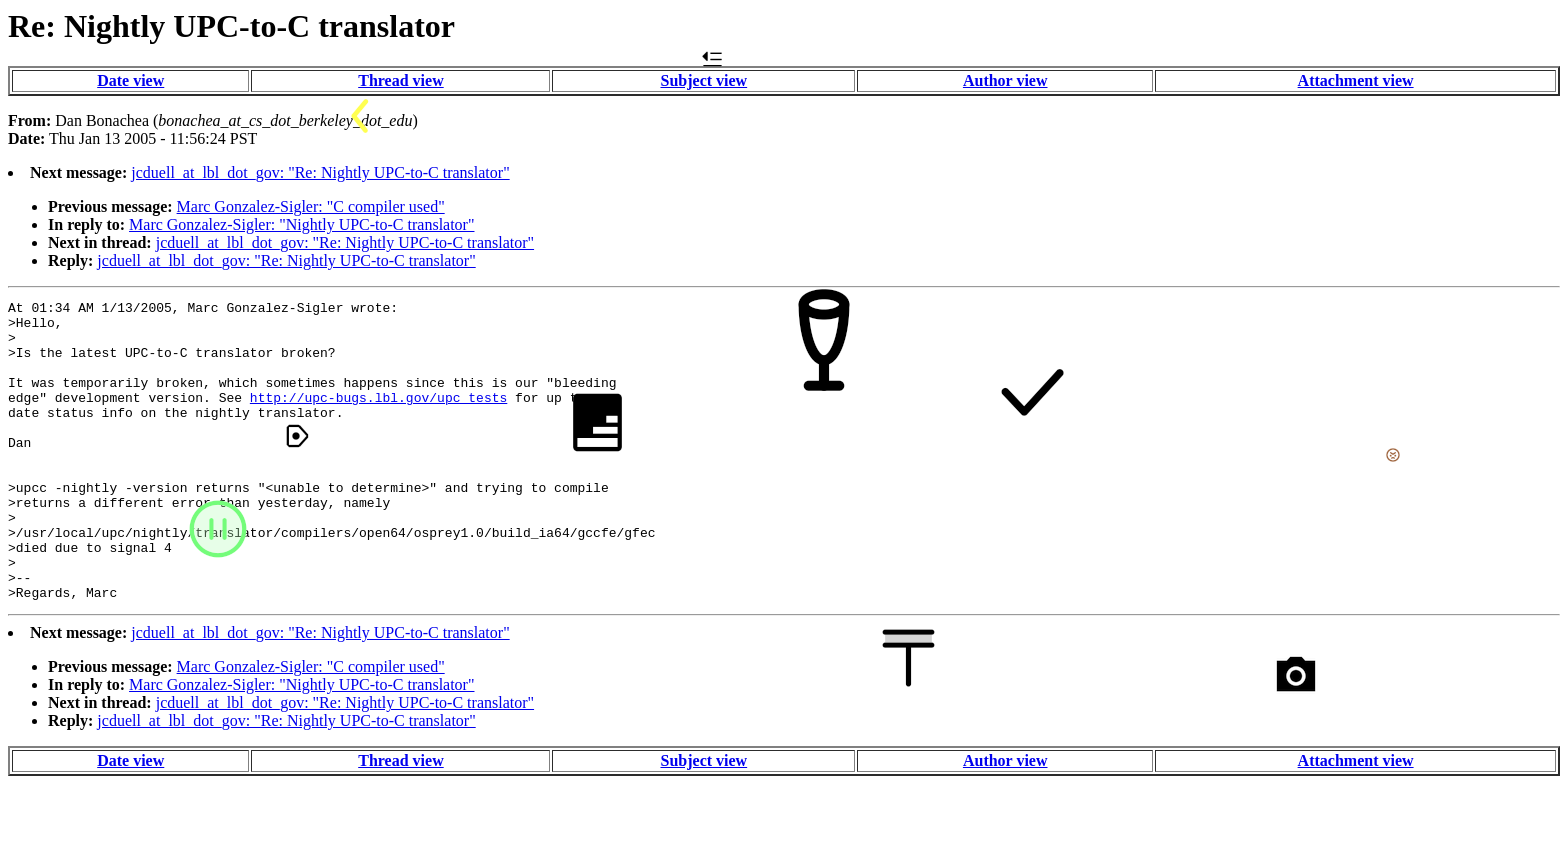 Image resolution: width=1568 pixels, height=844 pixels. What do you see at coordinates (1032, 392) in the screenshot?
I see `confirm or submit an action` at bounding box center [1032, 392].